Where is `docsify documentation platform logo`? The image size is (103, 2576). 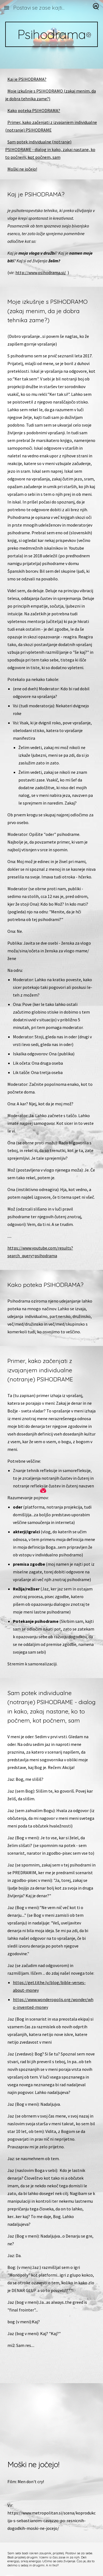 docsify documentation platform logo is located at coordinates (43, 1490).